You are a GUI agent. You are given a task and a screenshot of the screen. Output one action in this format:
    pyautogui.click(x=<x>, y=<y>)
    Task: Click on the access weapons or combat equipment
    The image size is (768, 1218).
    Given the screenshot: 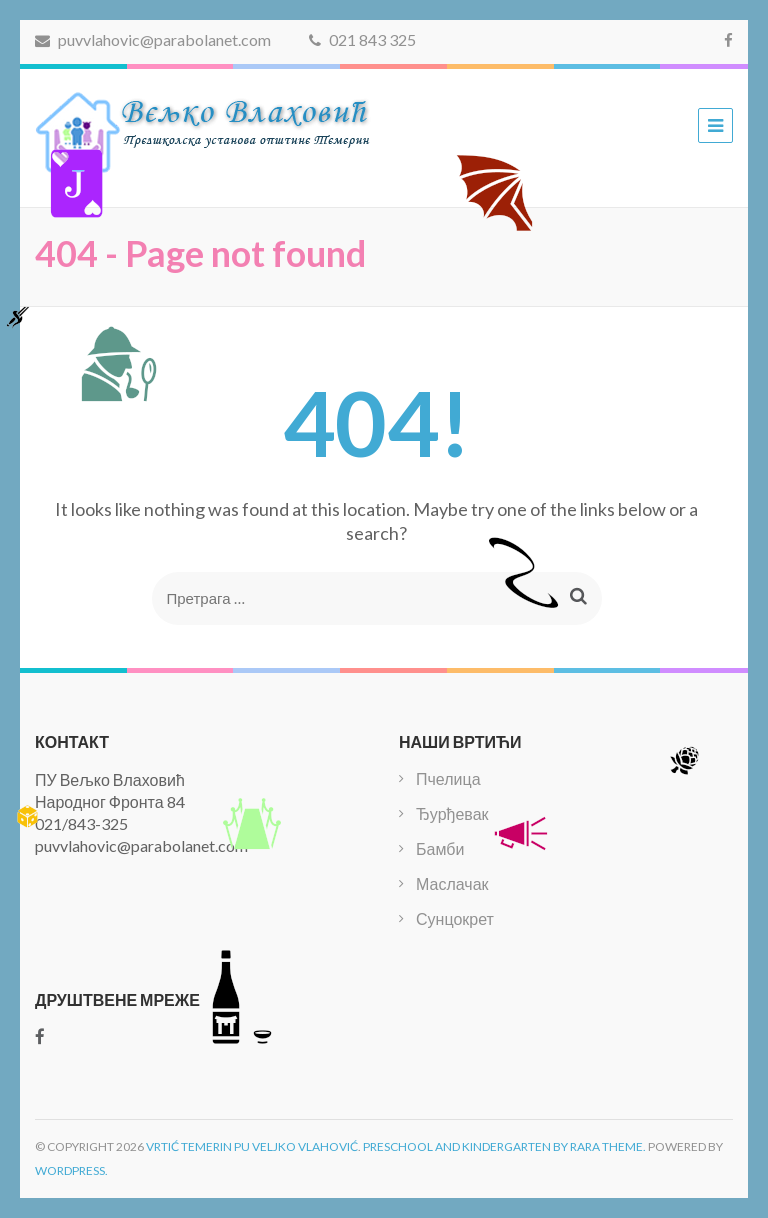 What is the action you would take?
    pyautogui.click(x=18, y=318)
    